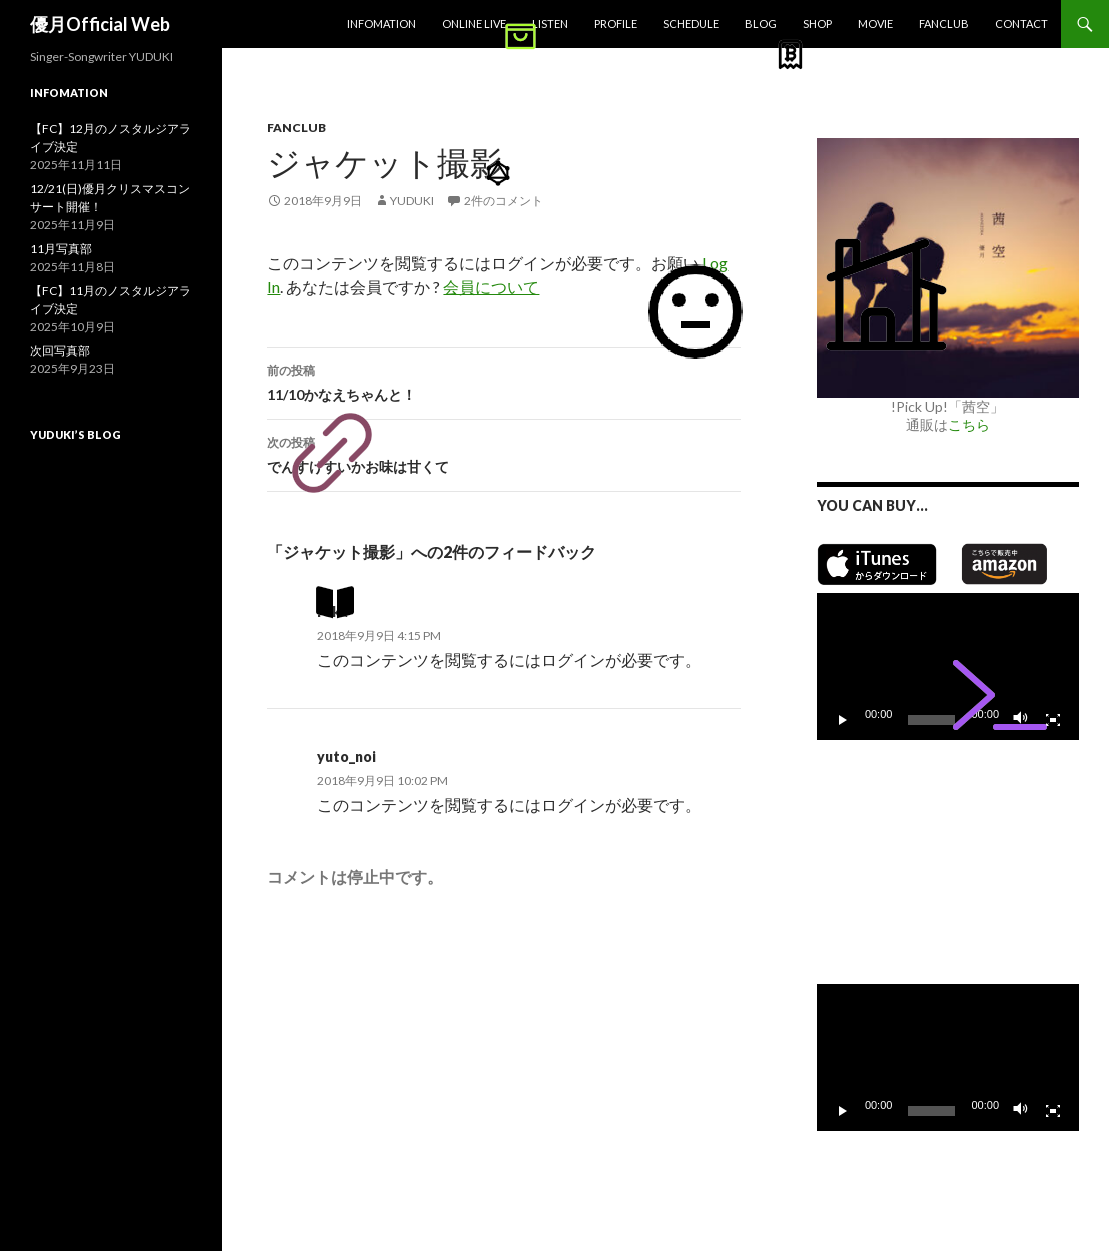 Image resolution: width=1109 pixels, height=1251 pixels. Describe the element at coordinates (498, 173) in the screenshot. I see `indicates GraphQL API integration` at that location.